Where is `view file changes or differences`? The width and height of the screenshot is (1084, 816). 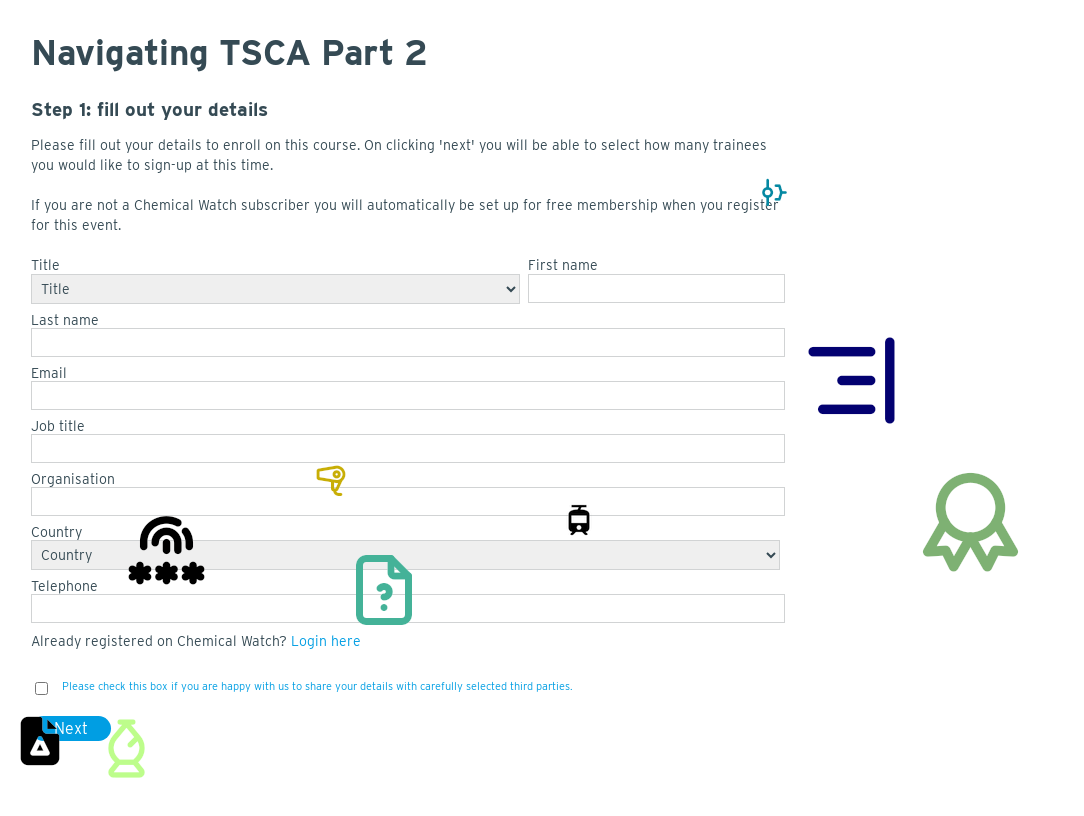
view file changes or differences is located at coordinates (40, 741).